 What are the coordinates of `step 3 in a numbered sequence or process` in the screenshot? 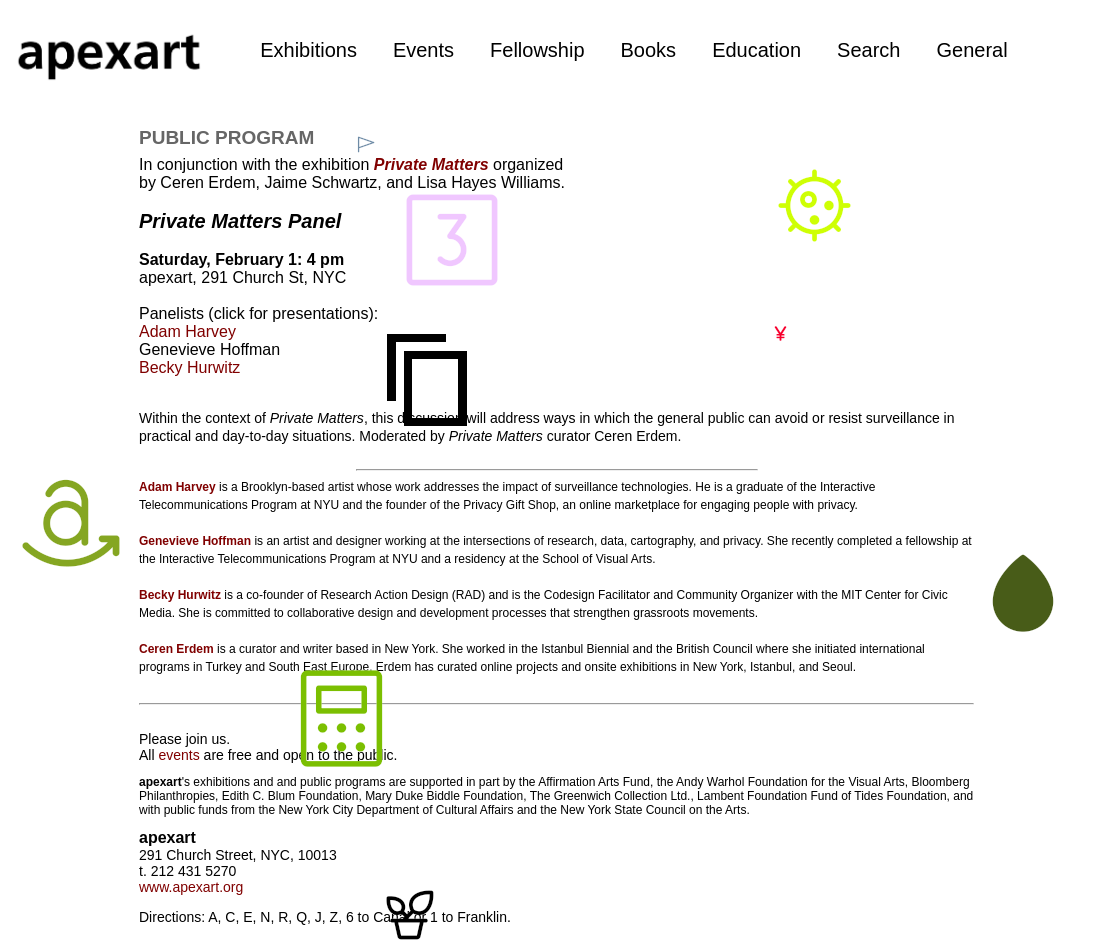 It's located at (452, 240).